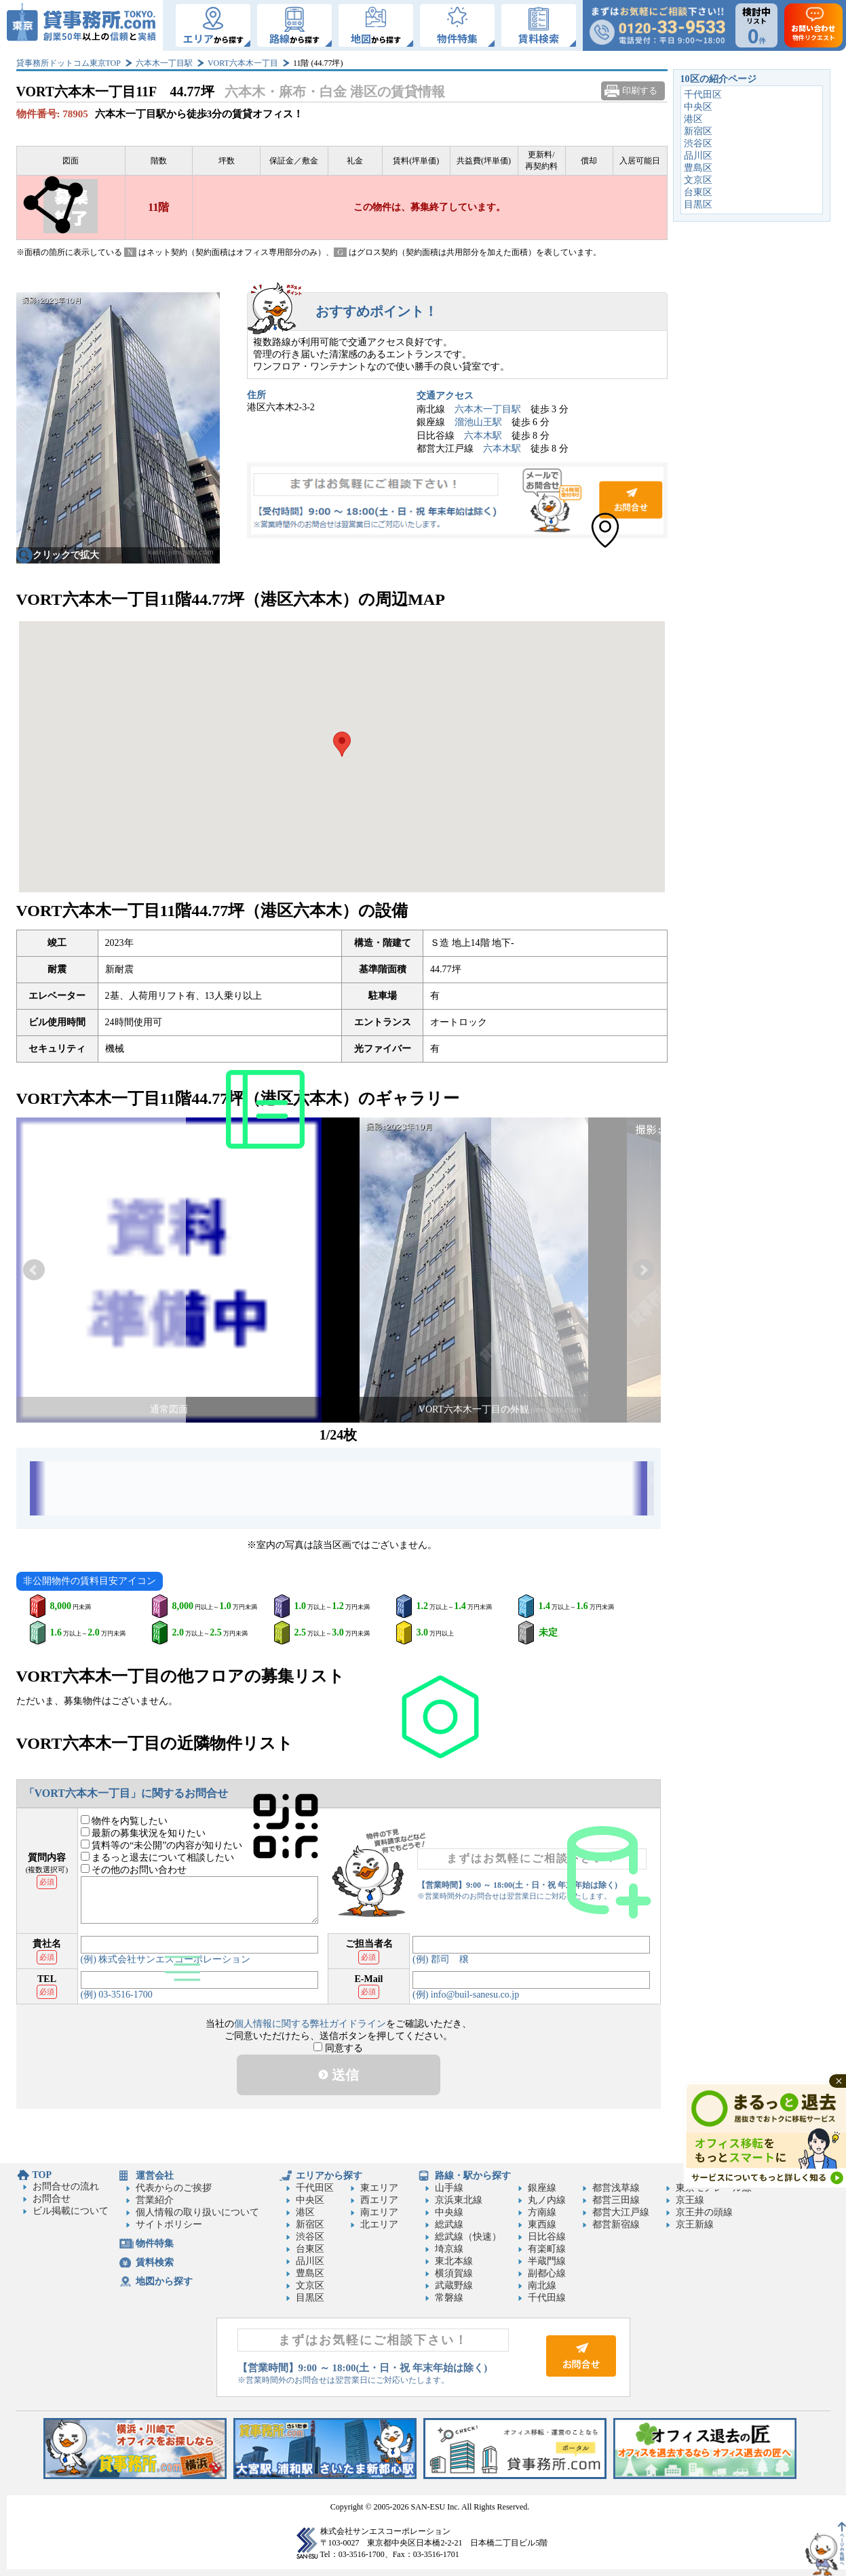 This screenshot has width=846, height=2576. Describe the element at coordinates (440, 1717) in the screenshot. I see `access settings or configuration options` at that location.